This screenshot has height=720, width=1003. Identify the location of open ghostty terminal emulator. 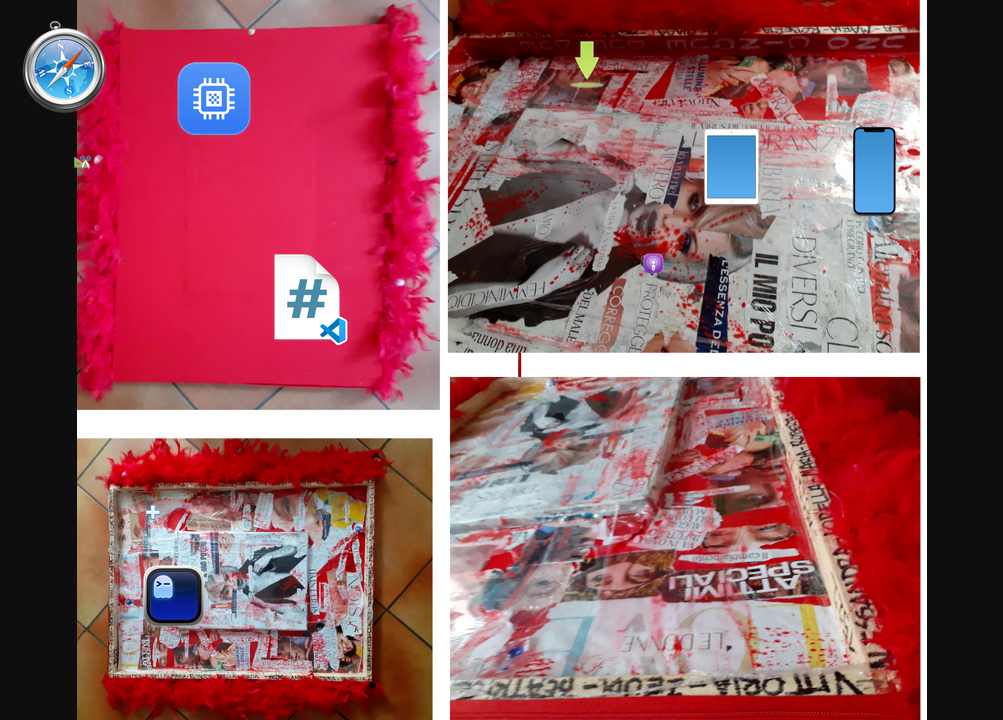
(174, 596).